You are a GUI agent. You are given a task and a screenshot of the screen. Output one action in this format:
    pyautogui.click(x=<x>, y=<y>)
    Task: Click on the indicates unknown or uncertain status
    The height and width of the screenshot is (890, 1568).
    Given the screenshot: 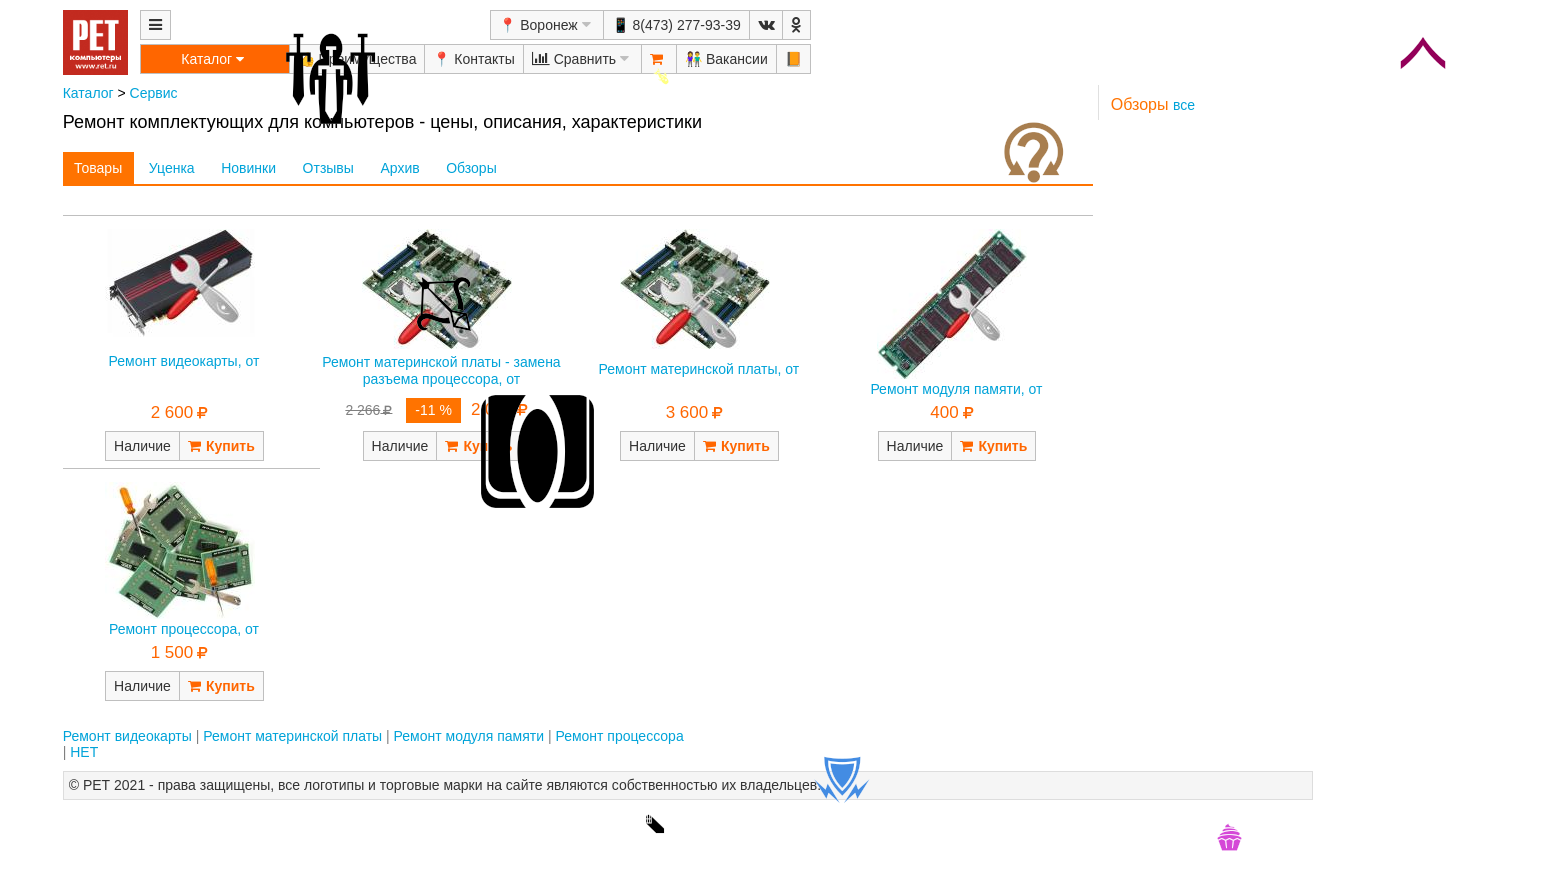 What is the action you would take?
    pyautogui.click(x=1033, y=152)
    